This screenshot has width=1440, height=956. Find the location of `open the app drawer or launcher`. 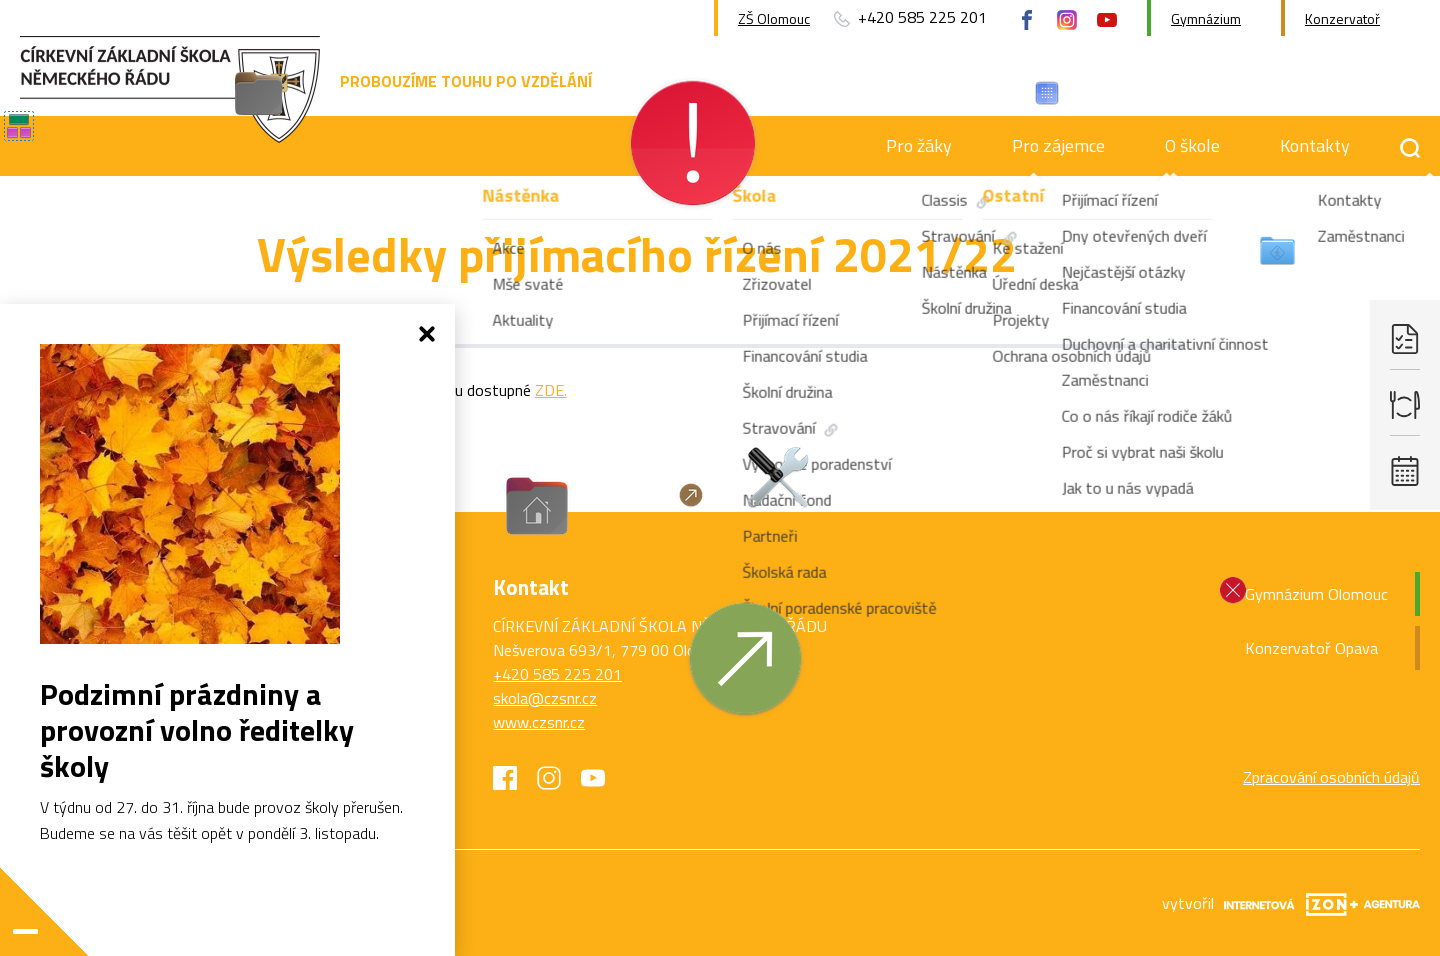

open the app drawer or launcher is located at coordinates (1047, 93).